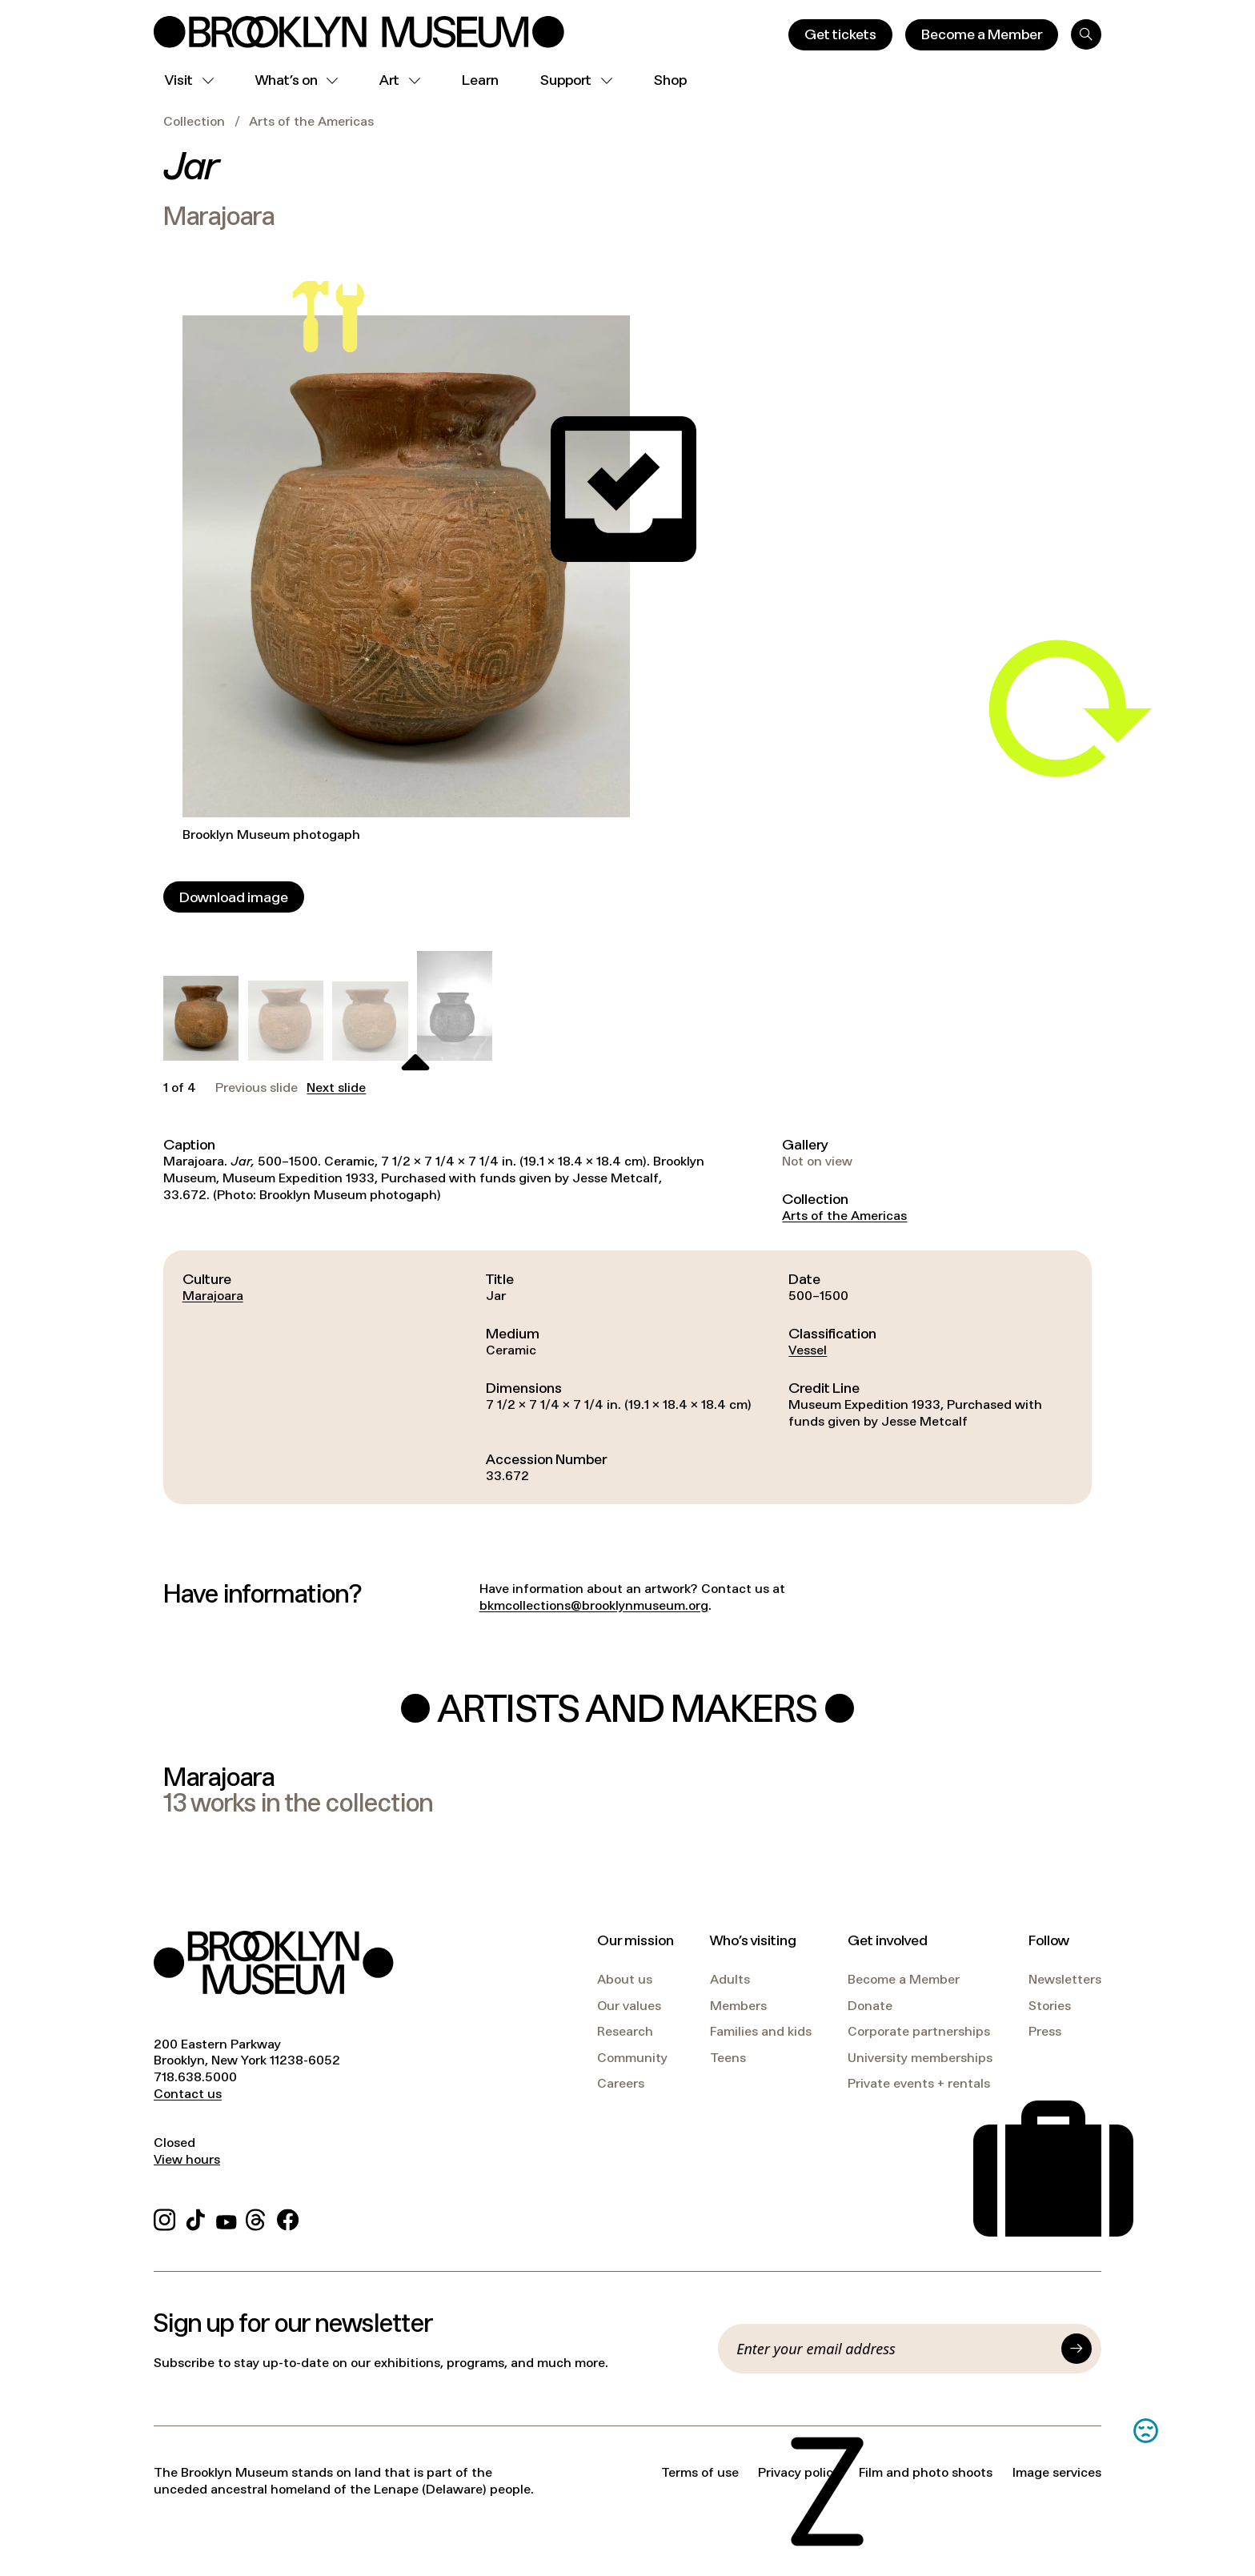 The image size is (1255, 2576). Describe the element at coordinates (415, 1073) in the screenshot. I see `sort items in ascending order` at that location.